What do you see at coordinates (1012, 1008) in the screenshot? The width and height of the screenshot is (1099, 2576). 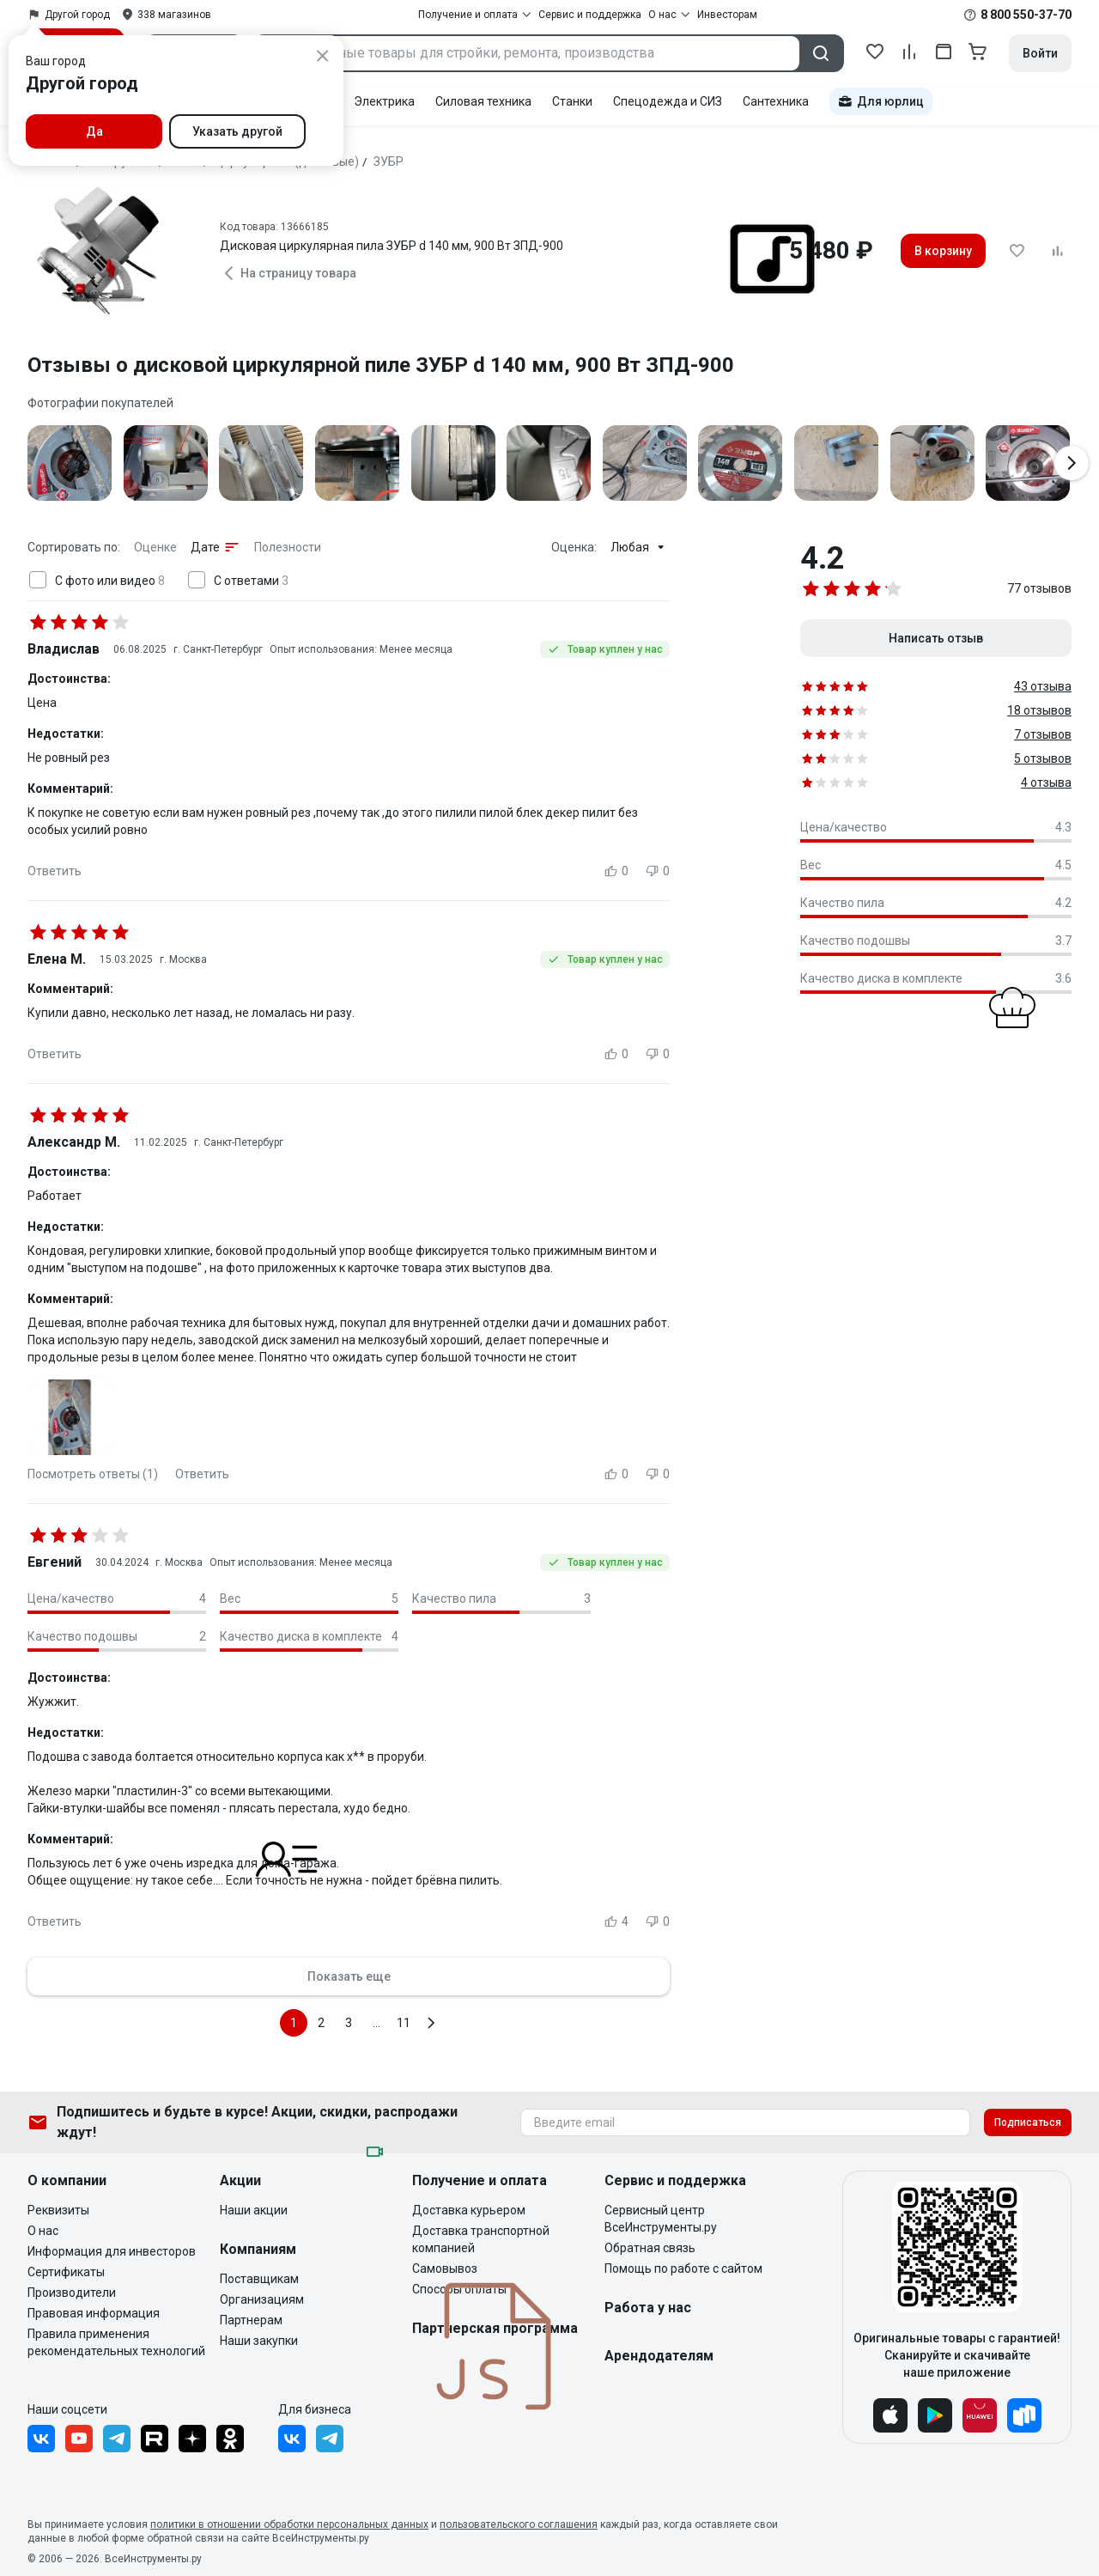 I see `browse cooking or recipe content` at bounding box center [1012, 1008].